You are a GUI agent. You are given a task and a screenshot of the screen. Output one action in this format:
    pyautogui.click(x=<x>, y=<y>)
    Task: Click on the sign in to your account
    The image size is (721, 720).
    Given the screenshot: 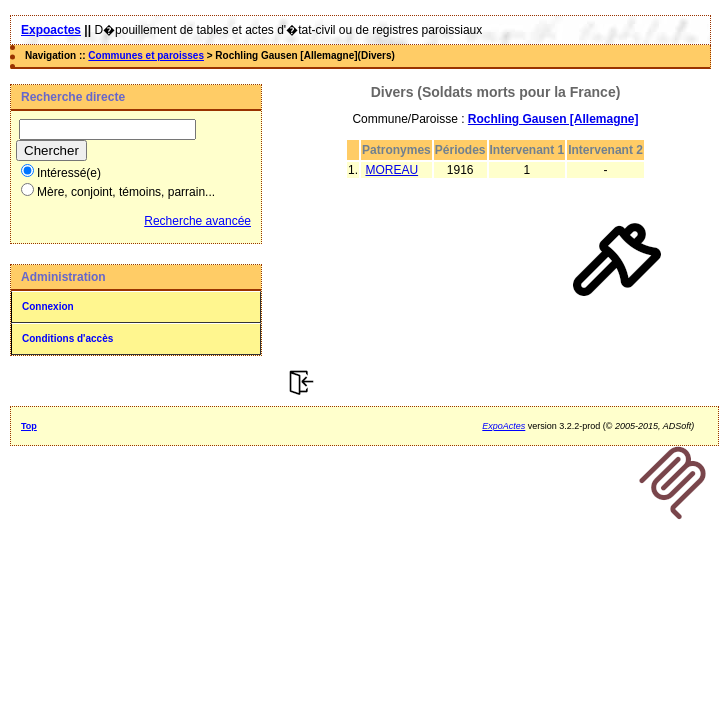 What is the action you would take?
    pyautogui.click(x=300, y=381)
    